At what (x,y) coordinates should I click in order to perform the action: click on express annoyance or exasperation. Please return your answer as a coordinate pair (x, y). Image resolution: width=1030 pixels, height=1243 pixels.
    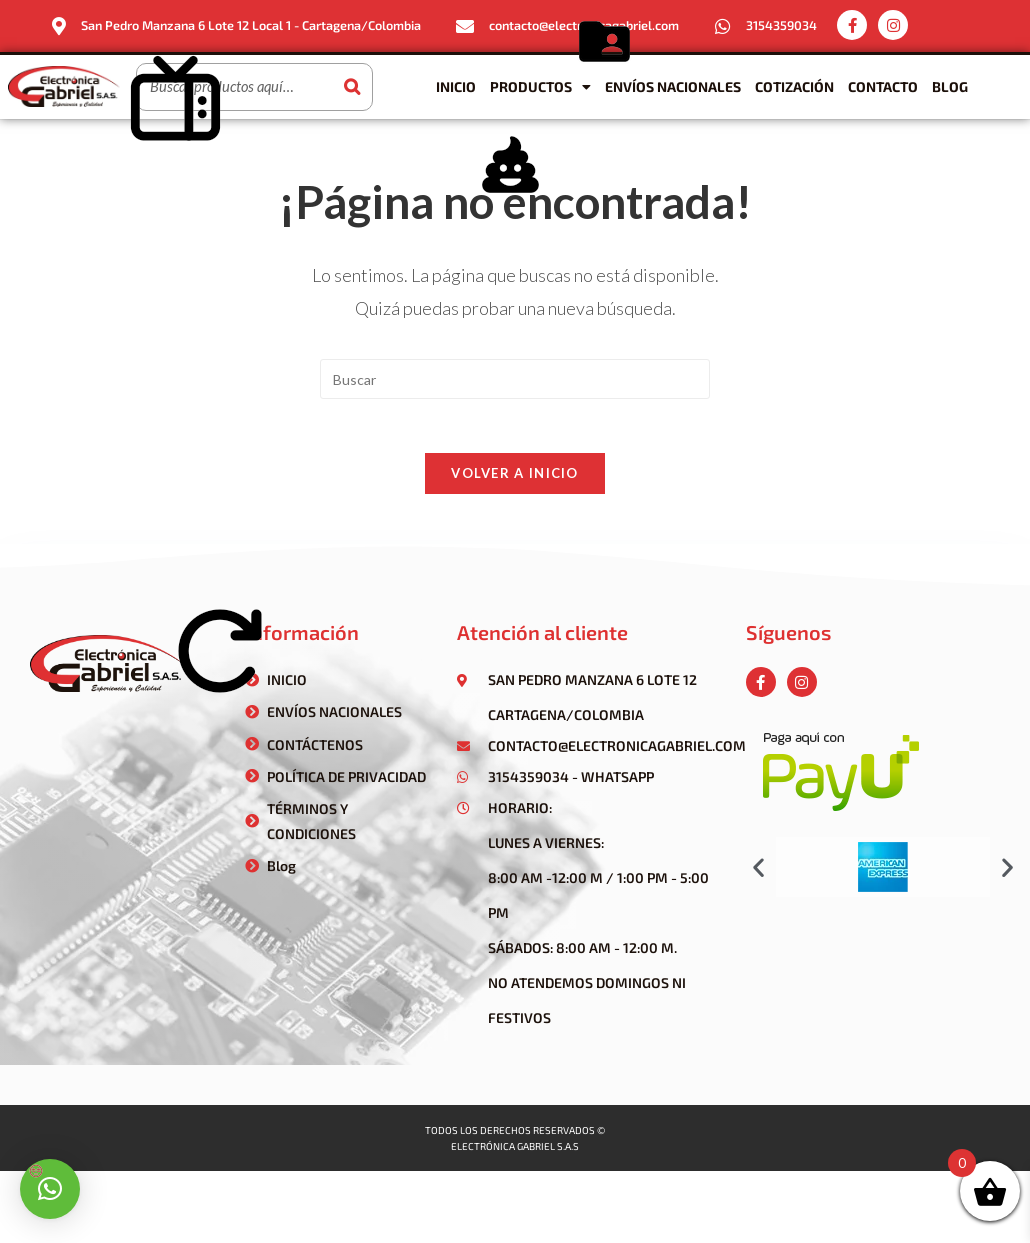
    Looking at the image, I should click on (36, 1171).